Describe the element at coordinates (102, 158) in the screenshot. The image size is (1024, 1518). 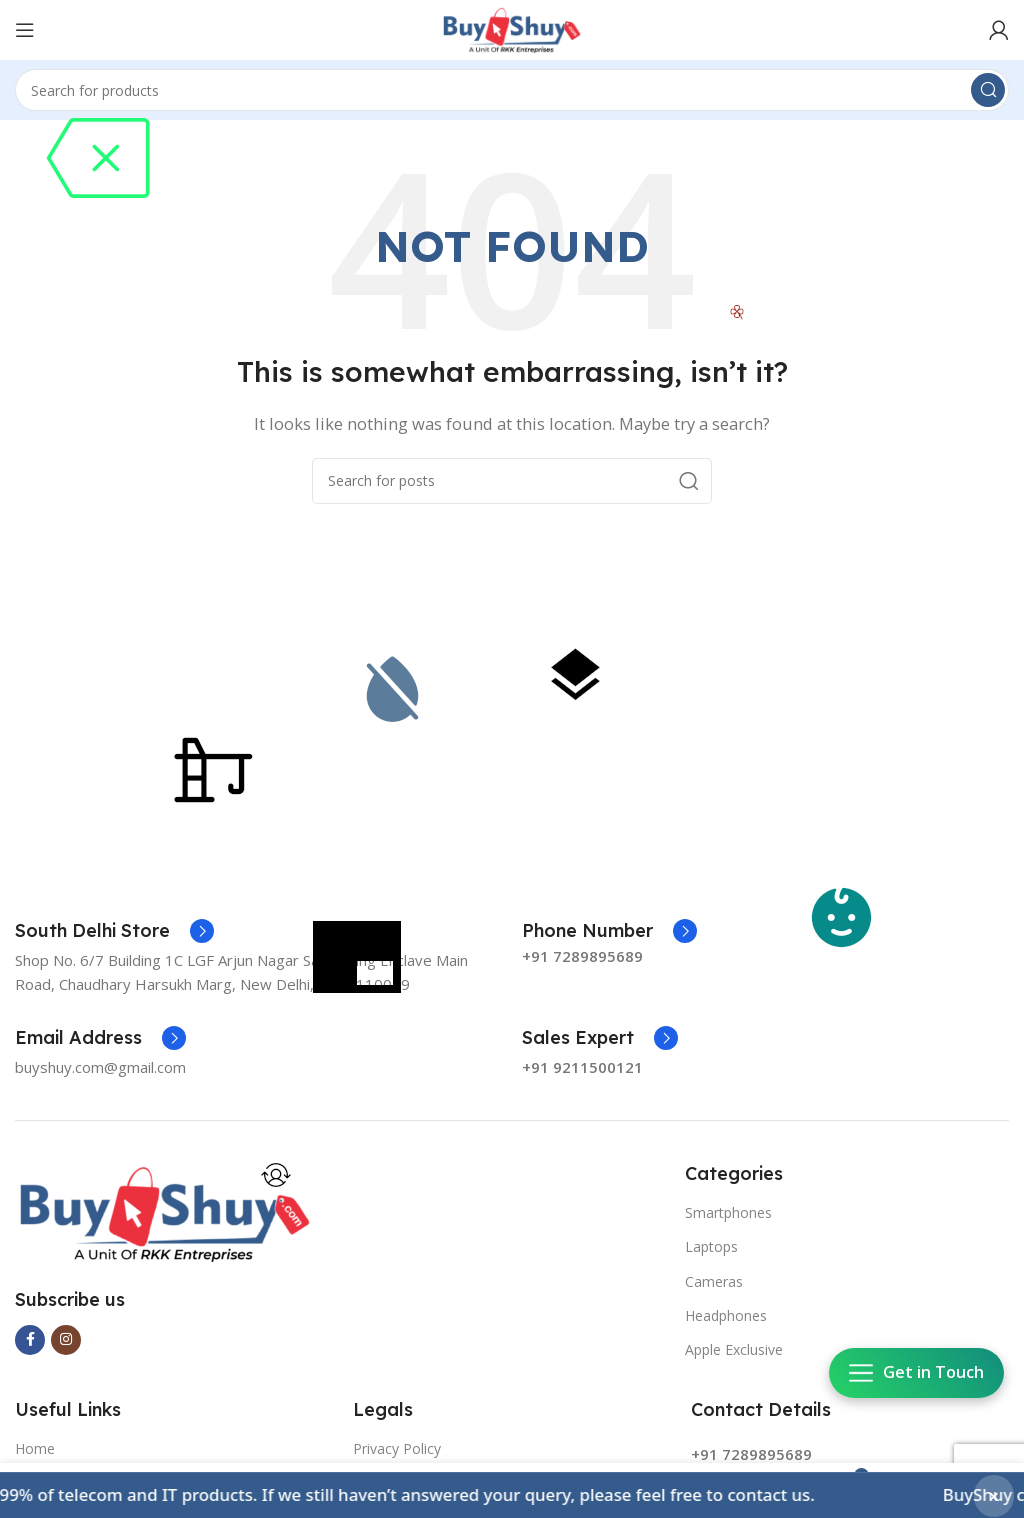
I see `delete the previous character` at that location.